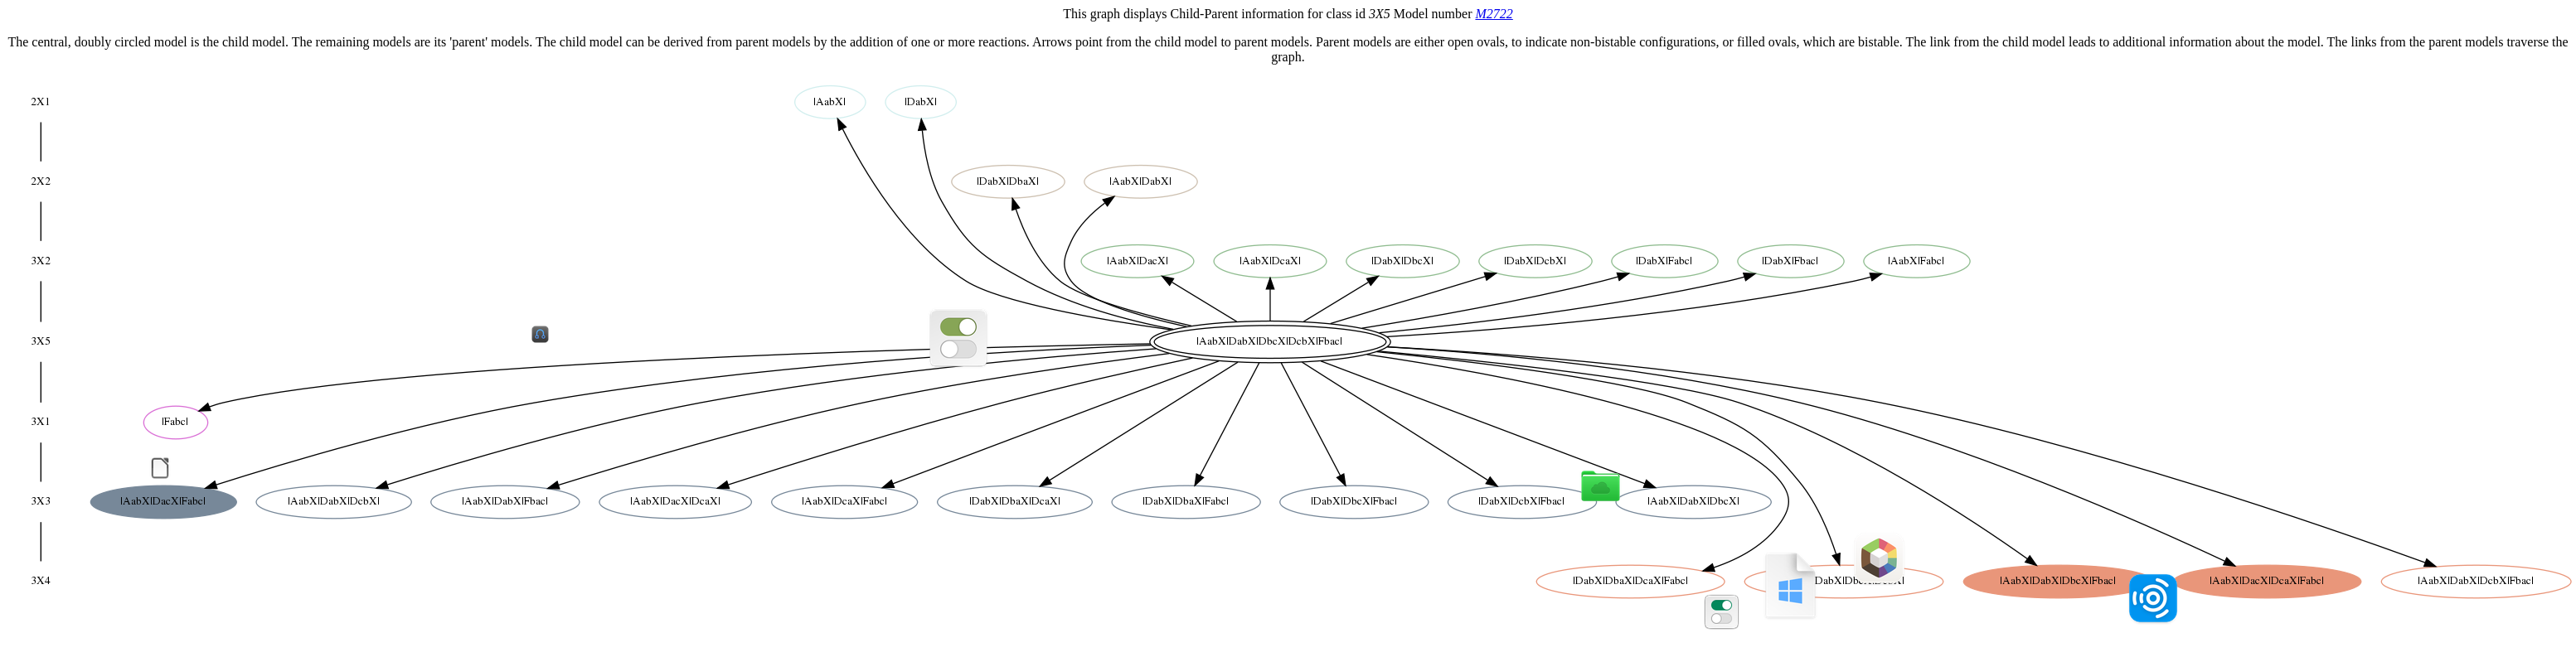  What do you see at coordinates (1879, 558) in the screenshot?
I see `launch prism launcher application` at bounding box center [1879, 558].